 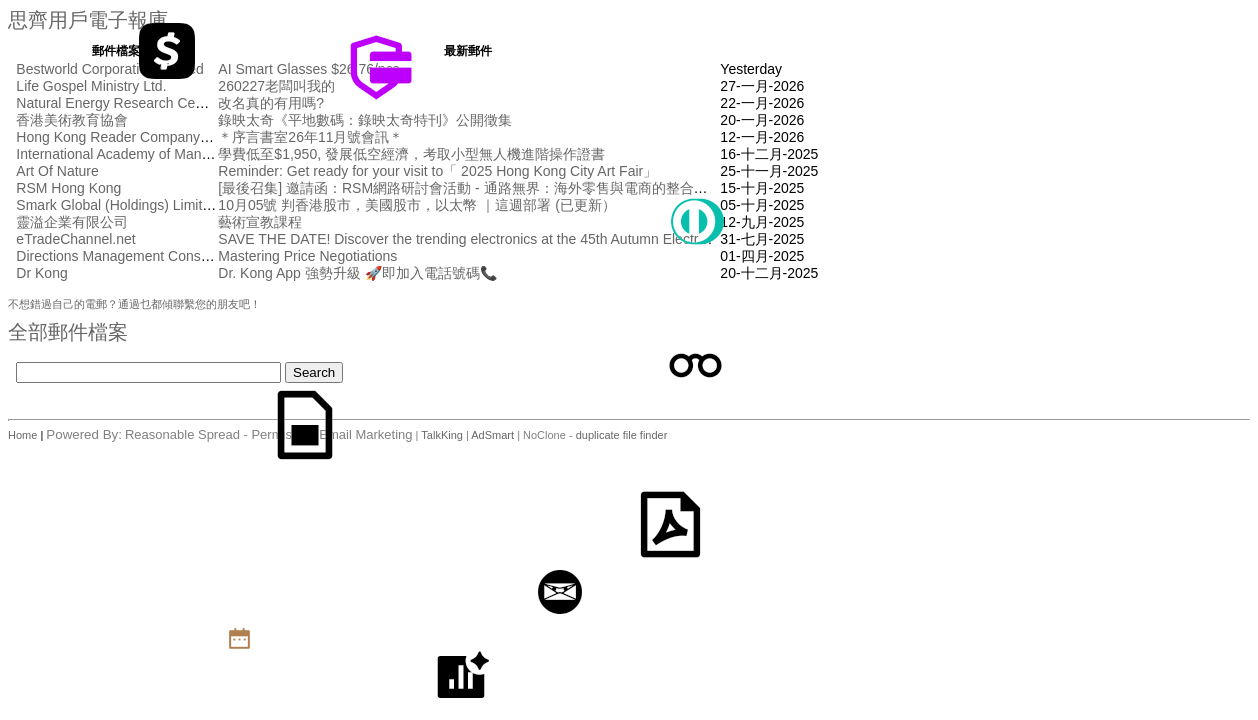 What do you see at coordinates (305, 425) in the screenshot?
I see `manage sim card settings` at bounding box center [305, 425].